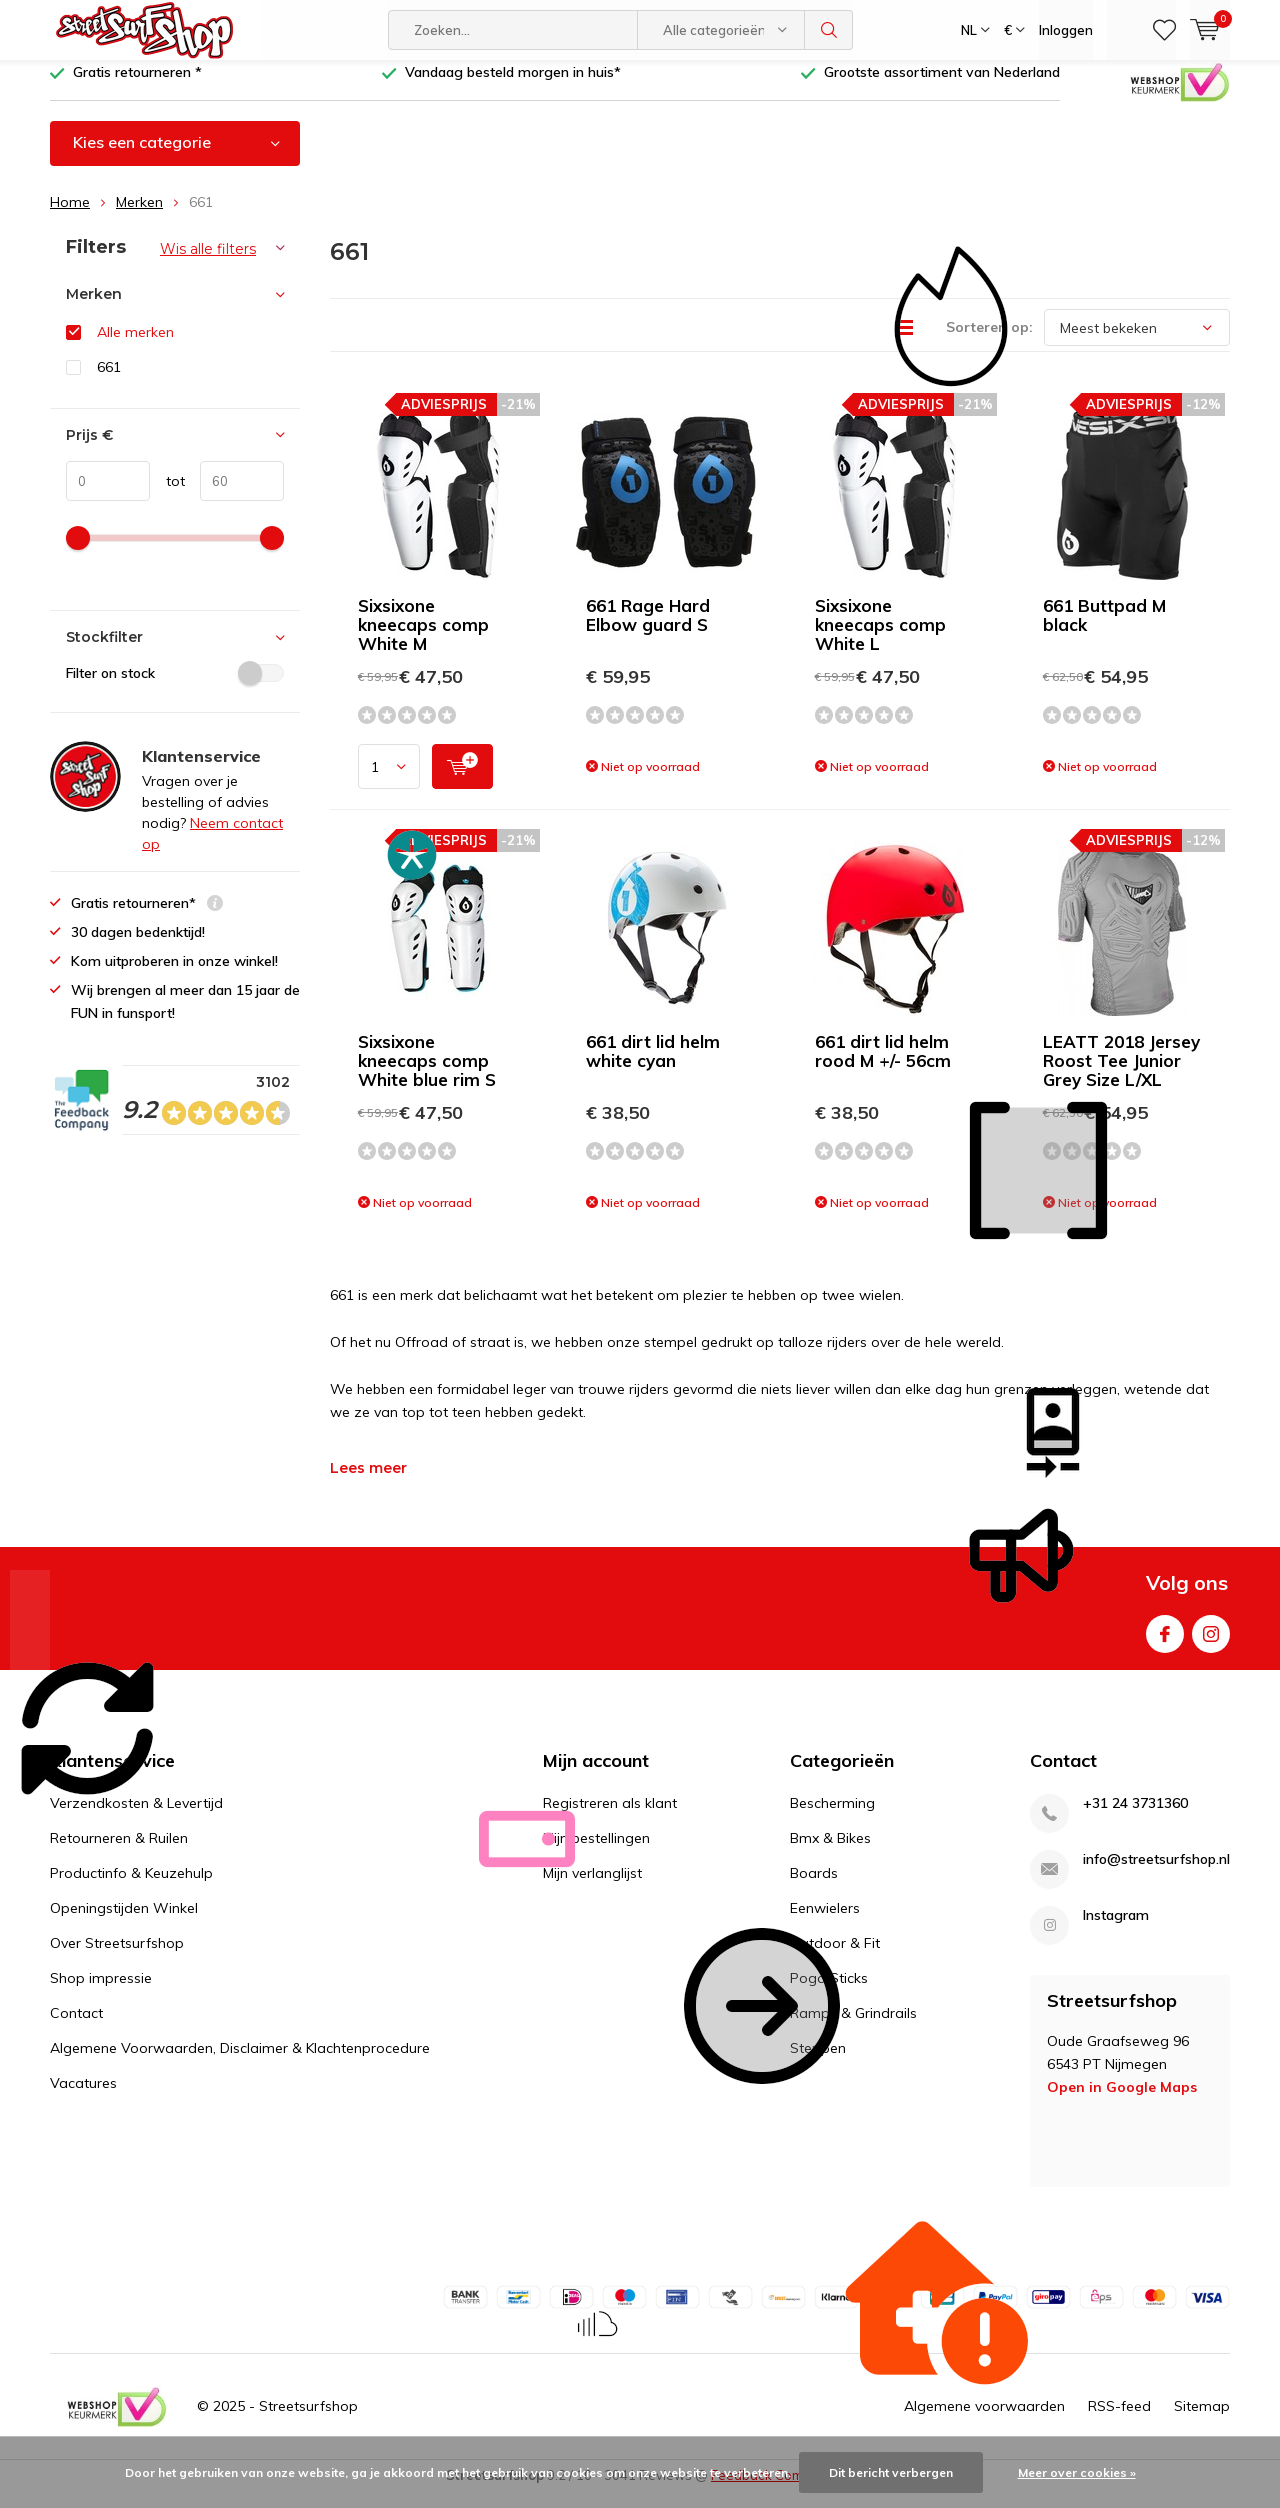 The image size is (1280, 2508). I want to click on home healthcare alert or urgent medical notice, so click(932, 2298).